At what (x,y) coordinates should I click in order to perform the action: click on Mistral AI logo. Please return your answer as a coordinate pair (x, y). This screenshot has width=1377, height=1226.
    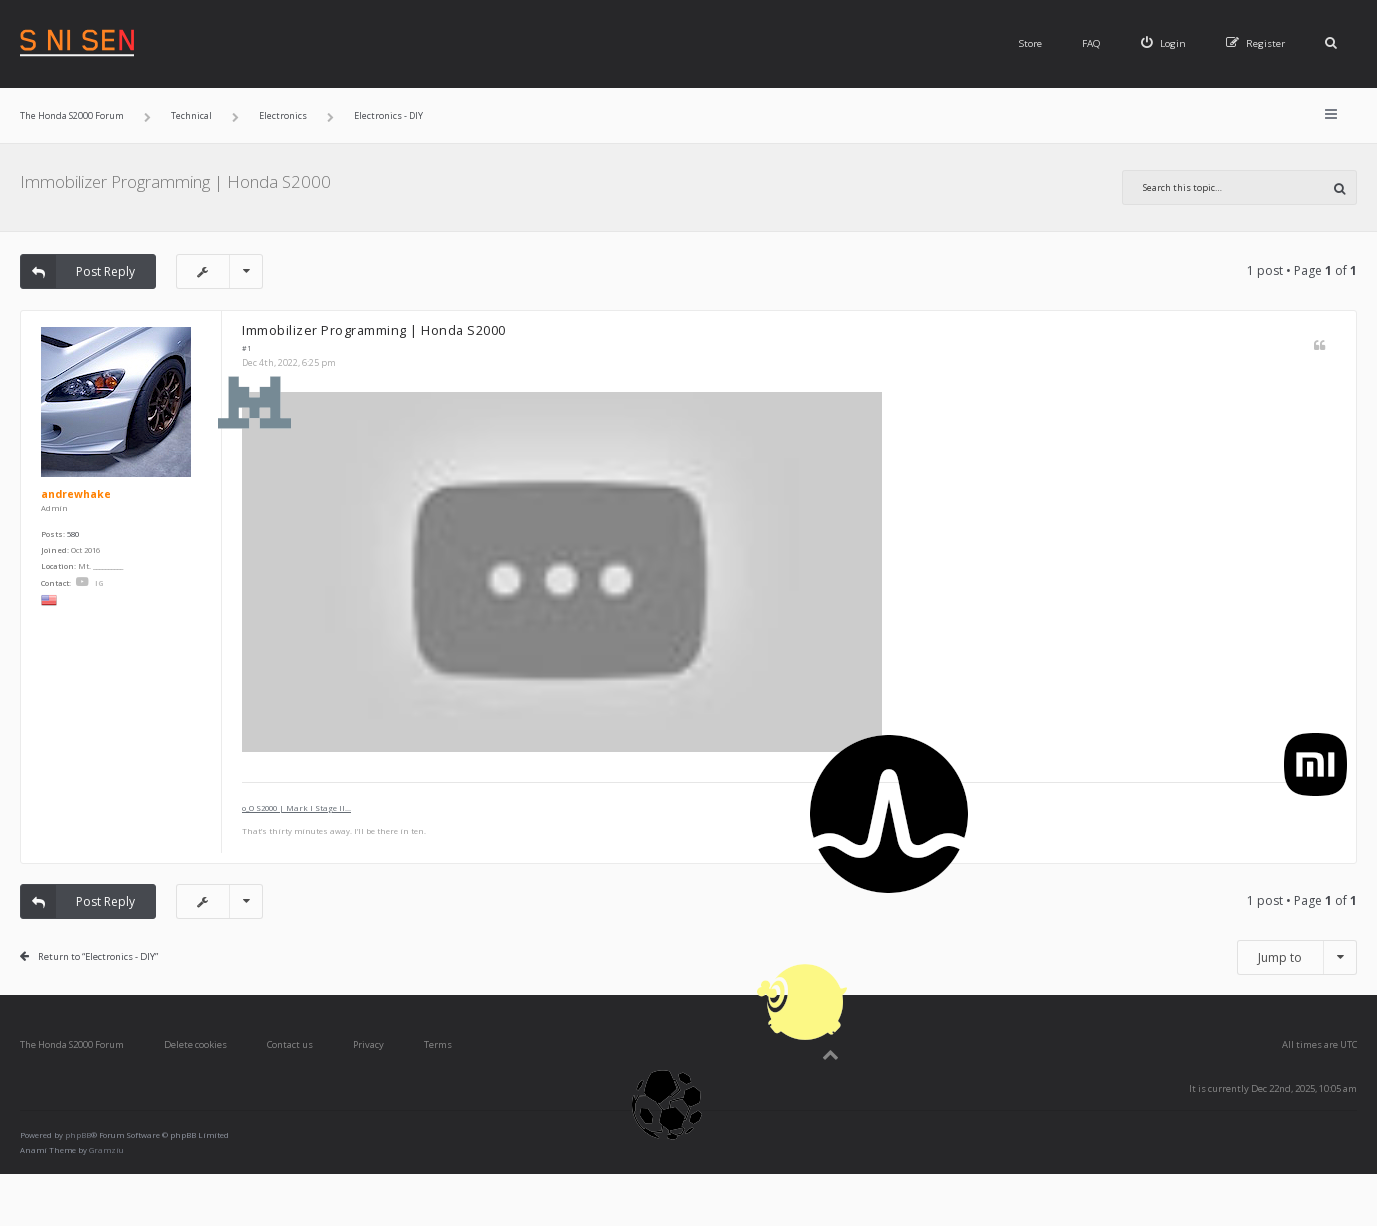
    Looking at the image, I should click on (254, 402).